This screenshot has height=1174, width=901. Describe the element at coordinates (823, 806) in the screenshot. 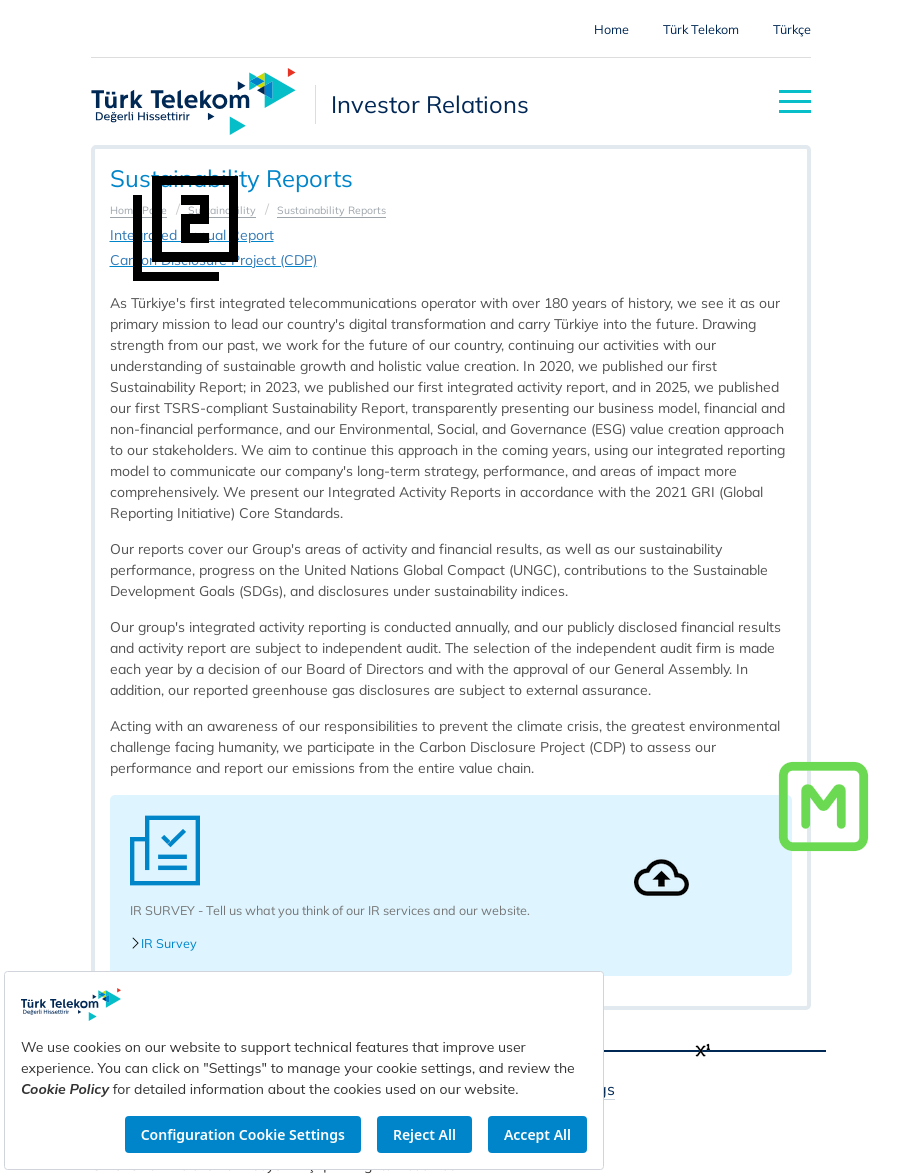

I see `toggle medium size or format option` at that location.